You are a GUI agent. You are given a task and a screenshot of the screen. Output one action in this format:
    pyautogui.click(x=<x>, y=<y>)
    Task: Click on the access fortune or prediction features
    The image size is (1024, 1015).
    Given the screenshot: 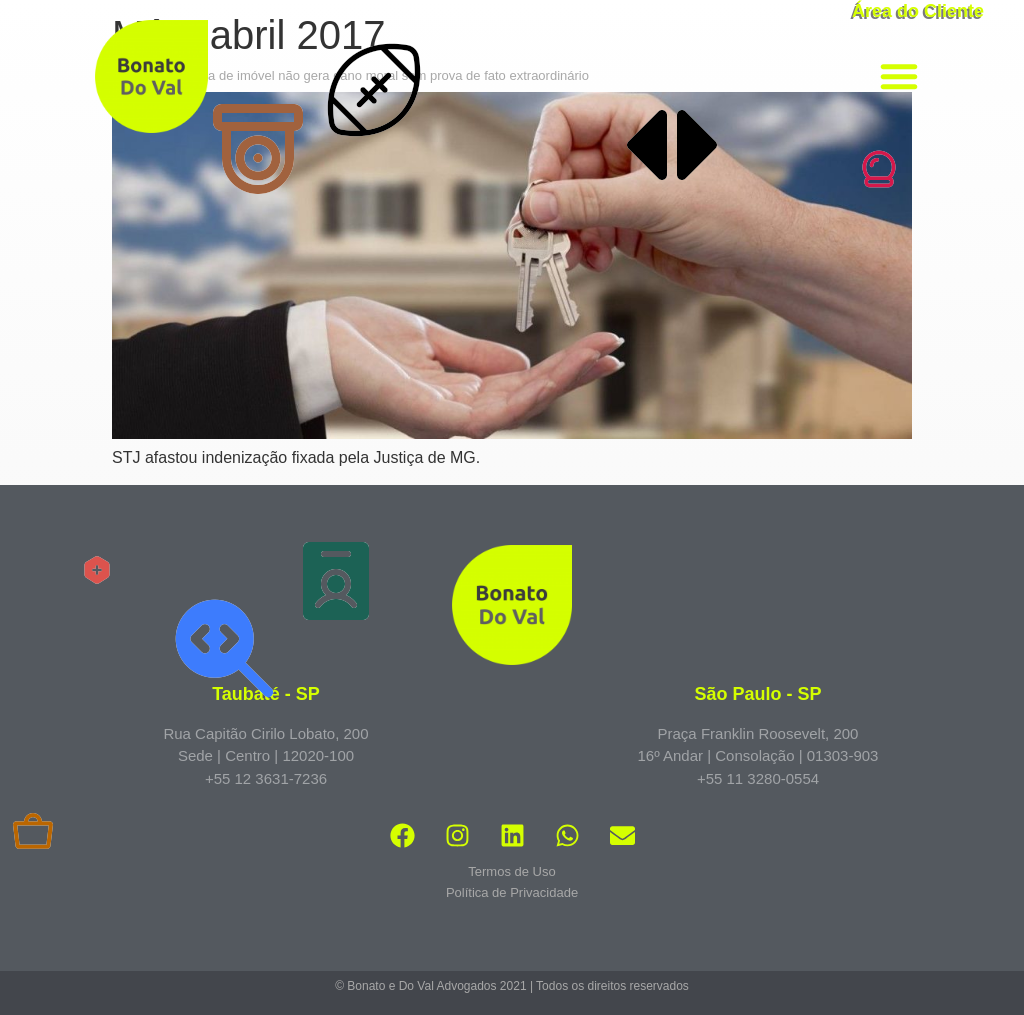 What is the action you would take?
    pyautogui.click(x=879, y=169)
    